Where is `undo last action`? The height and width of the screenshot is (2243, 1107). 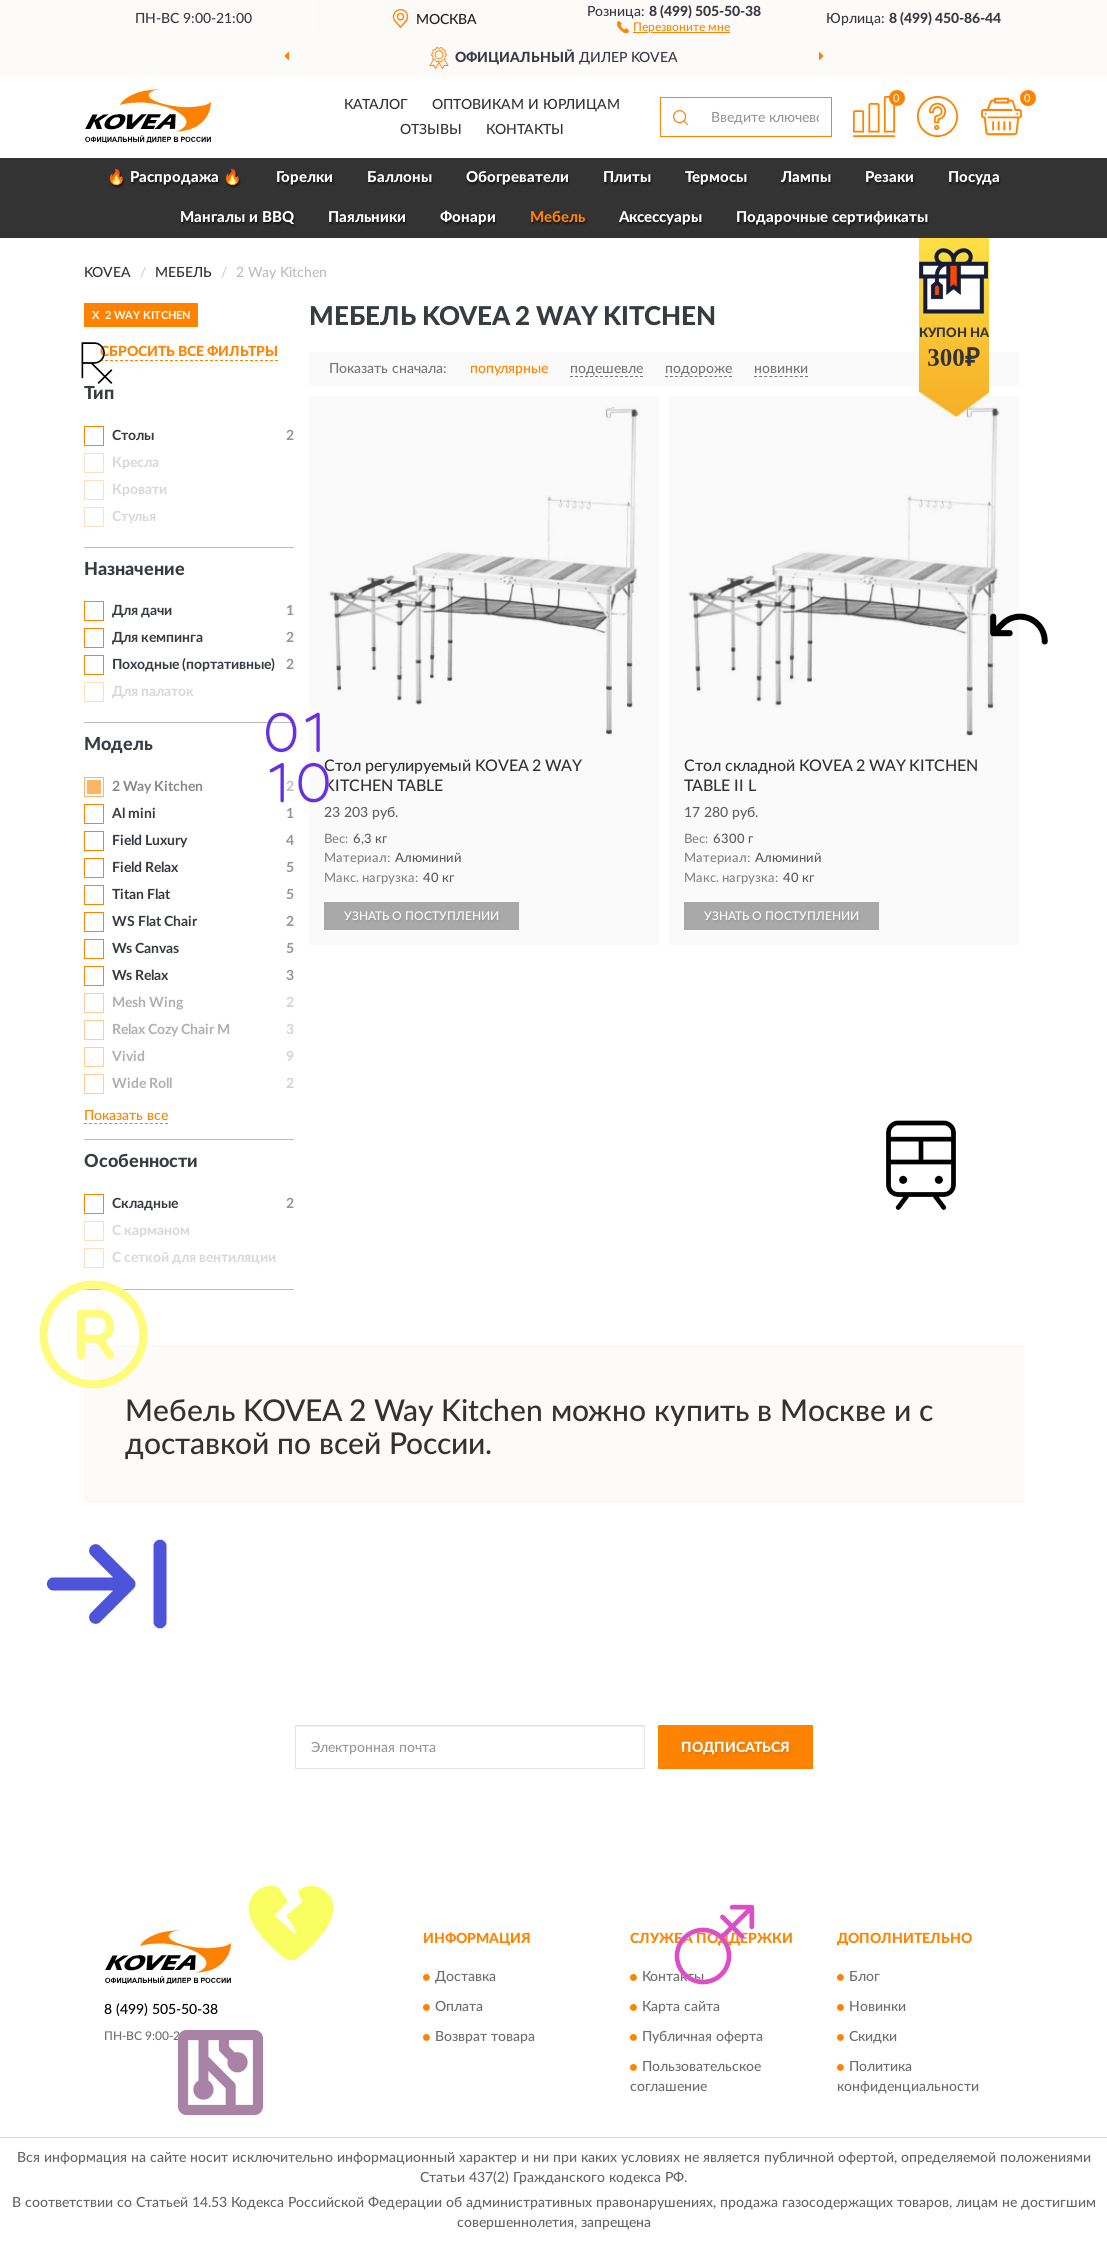 undo last action is located at coordinates (1020, 627).